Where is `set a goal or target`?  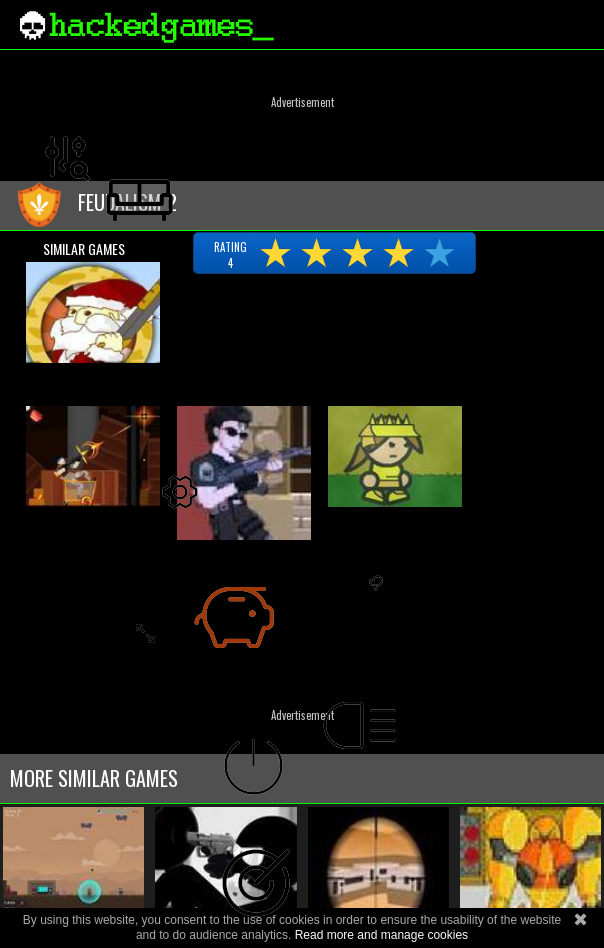
set a goal or target is located at coordinates (256, 883).